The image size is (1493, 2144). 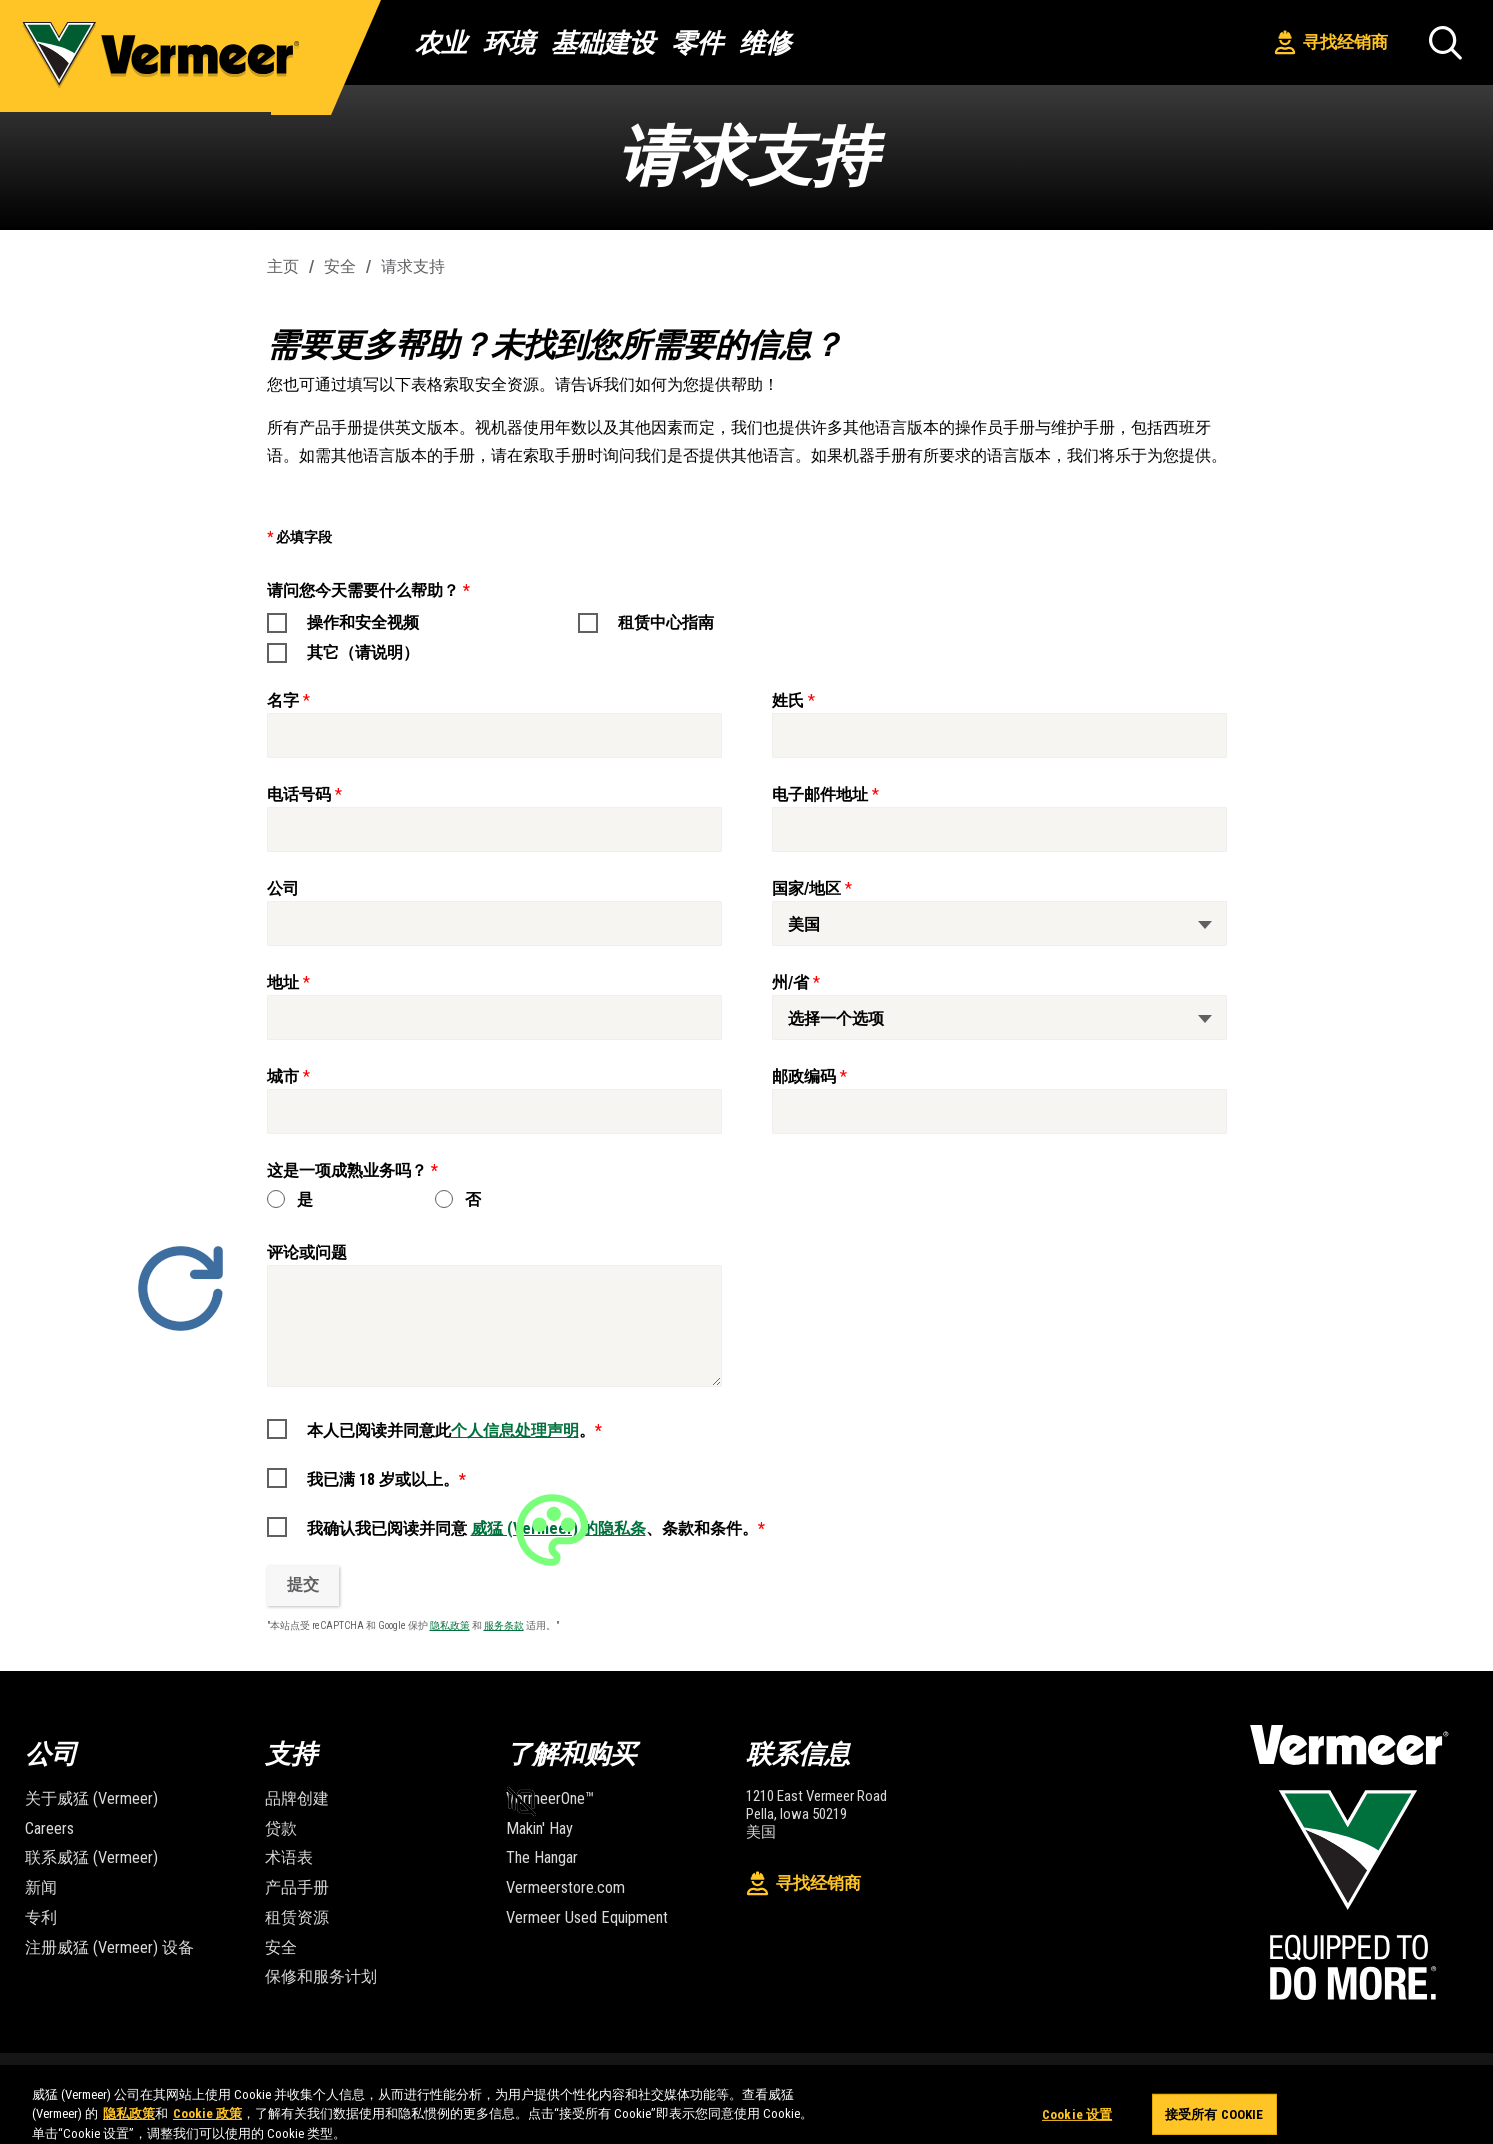 I want to click on refresh the current page or content, so click(x=180, y=1288).